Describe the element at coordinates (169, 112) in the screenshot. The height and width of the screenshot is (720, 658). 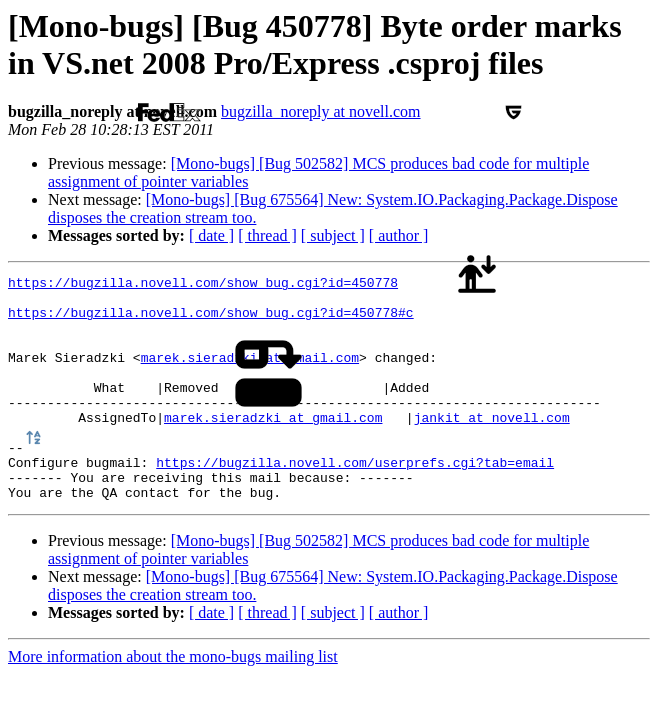
I see `fedex shipping or delivery services` at that location.